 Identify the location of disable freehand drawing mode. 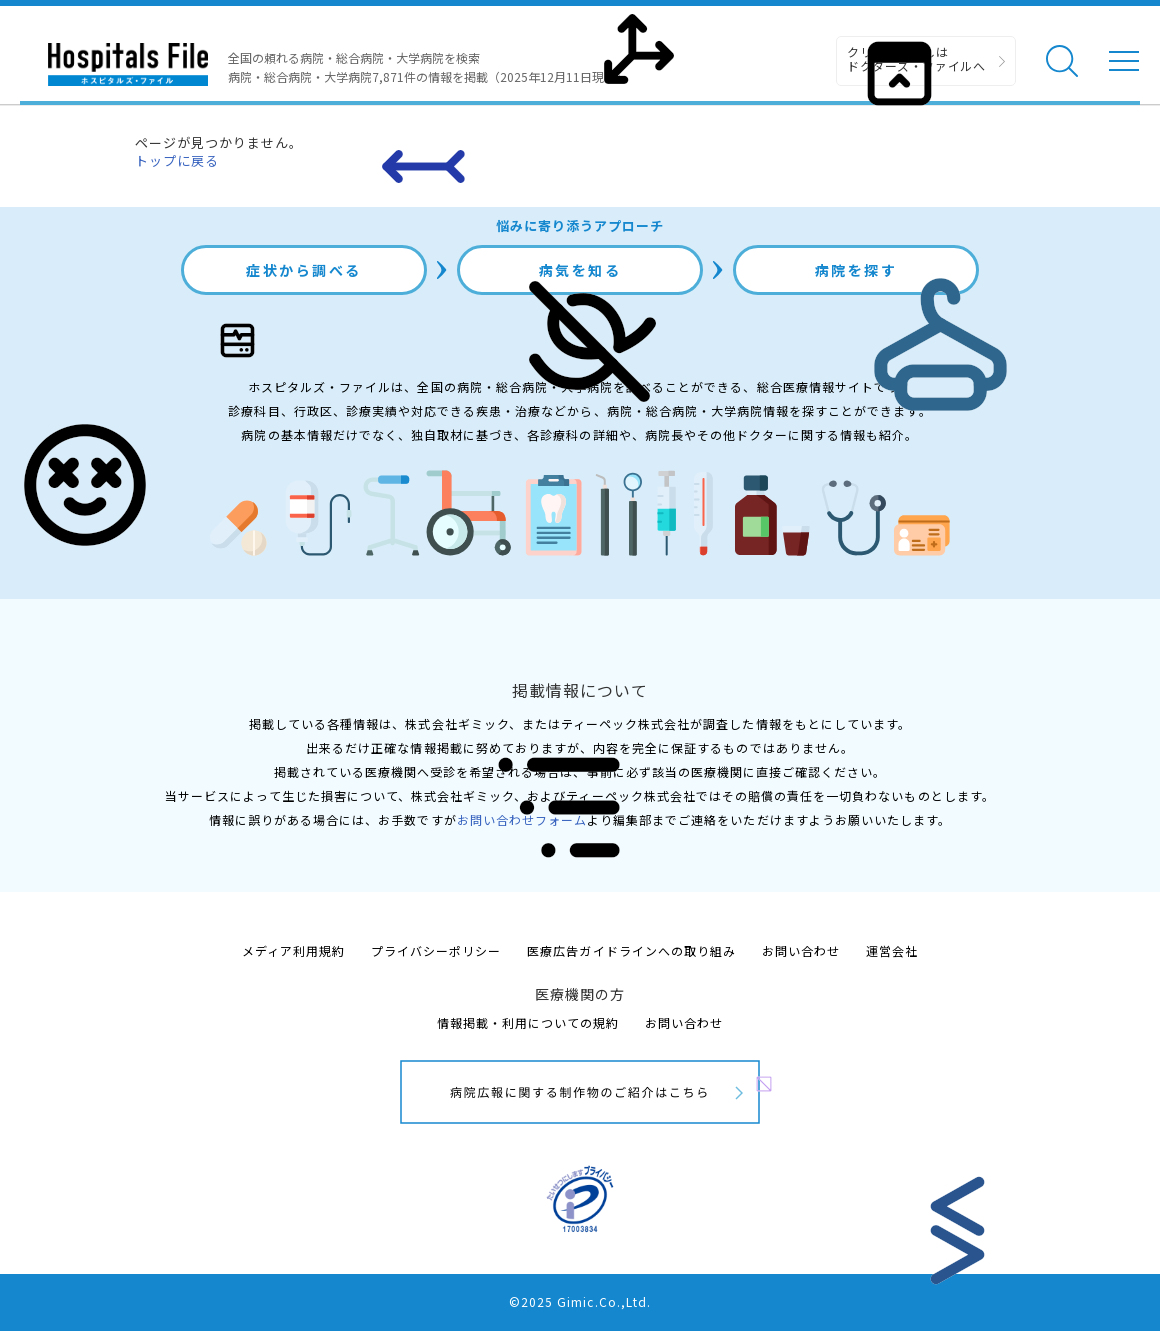
(589, 341).